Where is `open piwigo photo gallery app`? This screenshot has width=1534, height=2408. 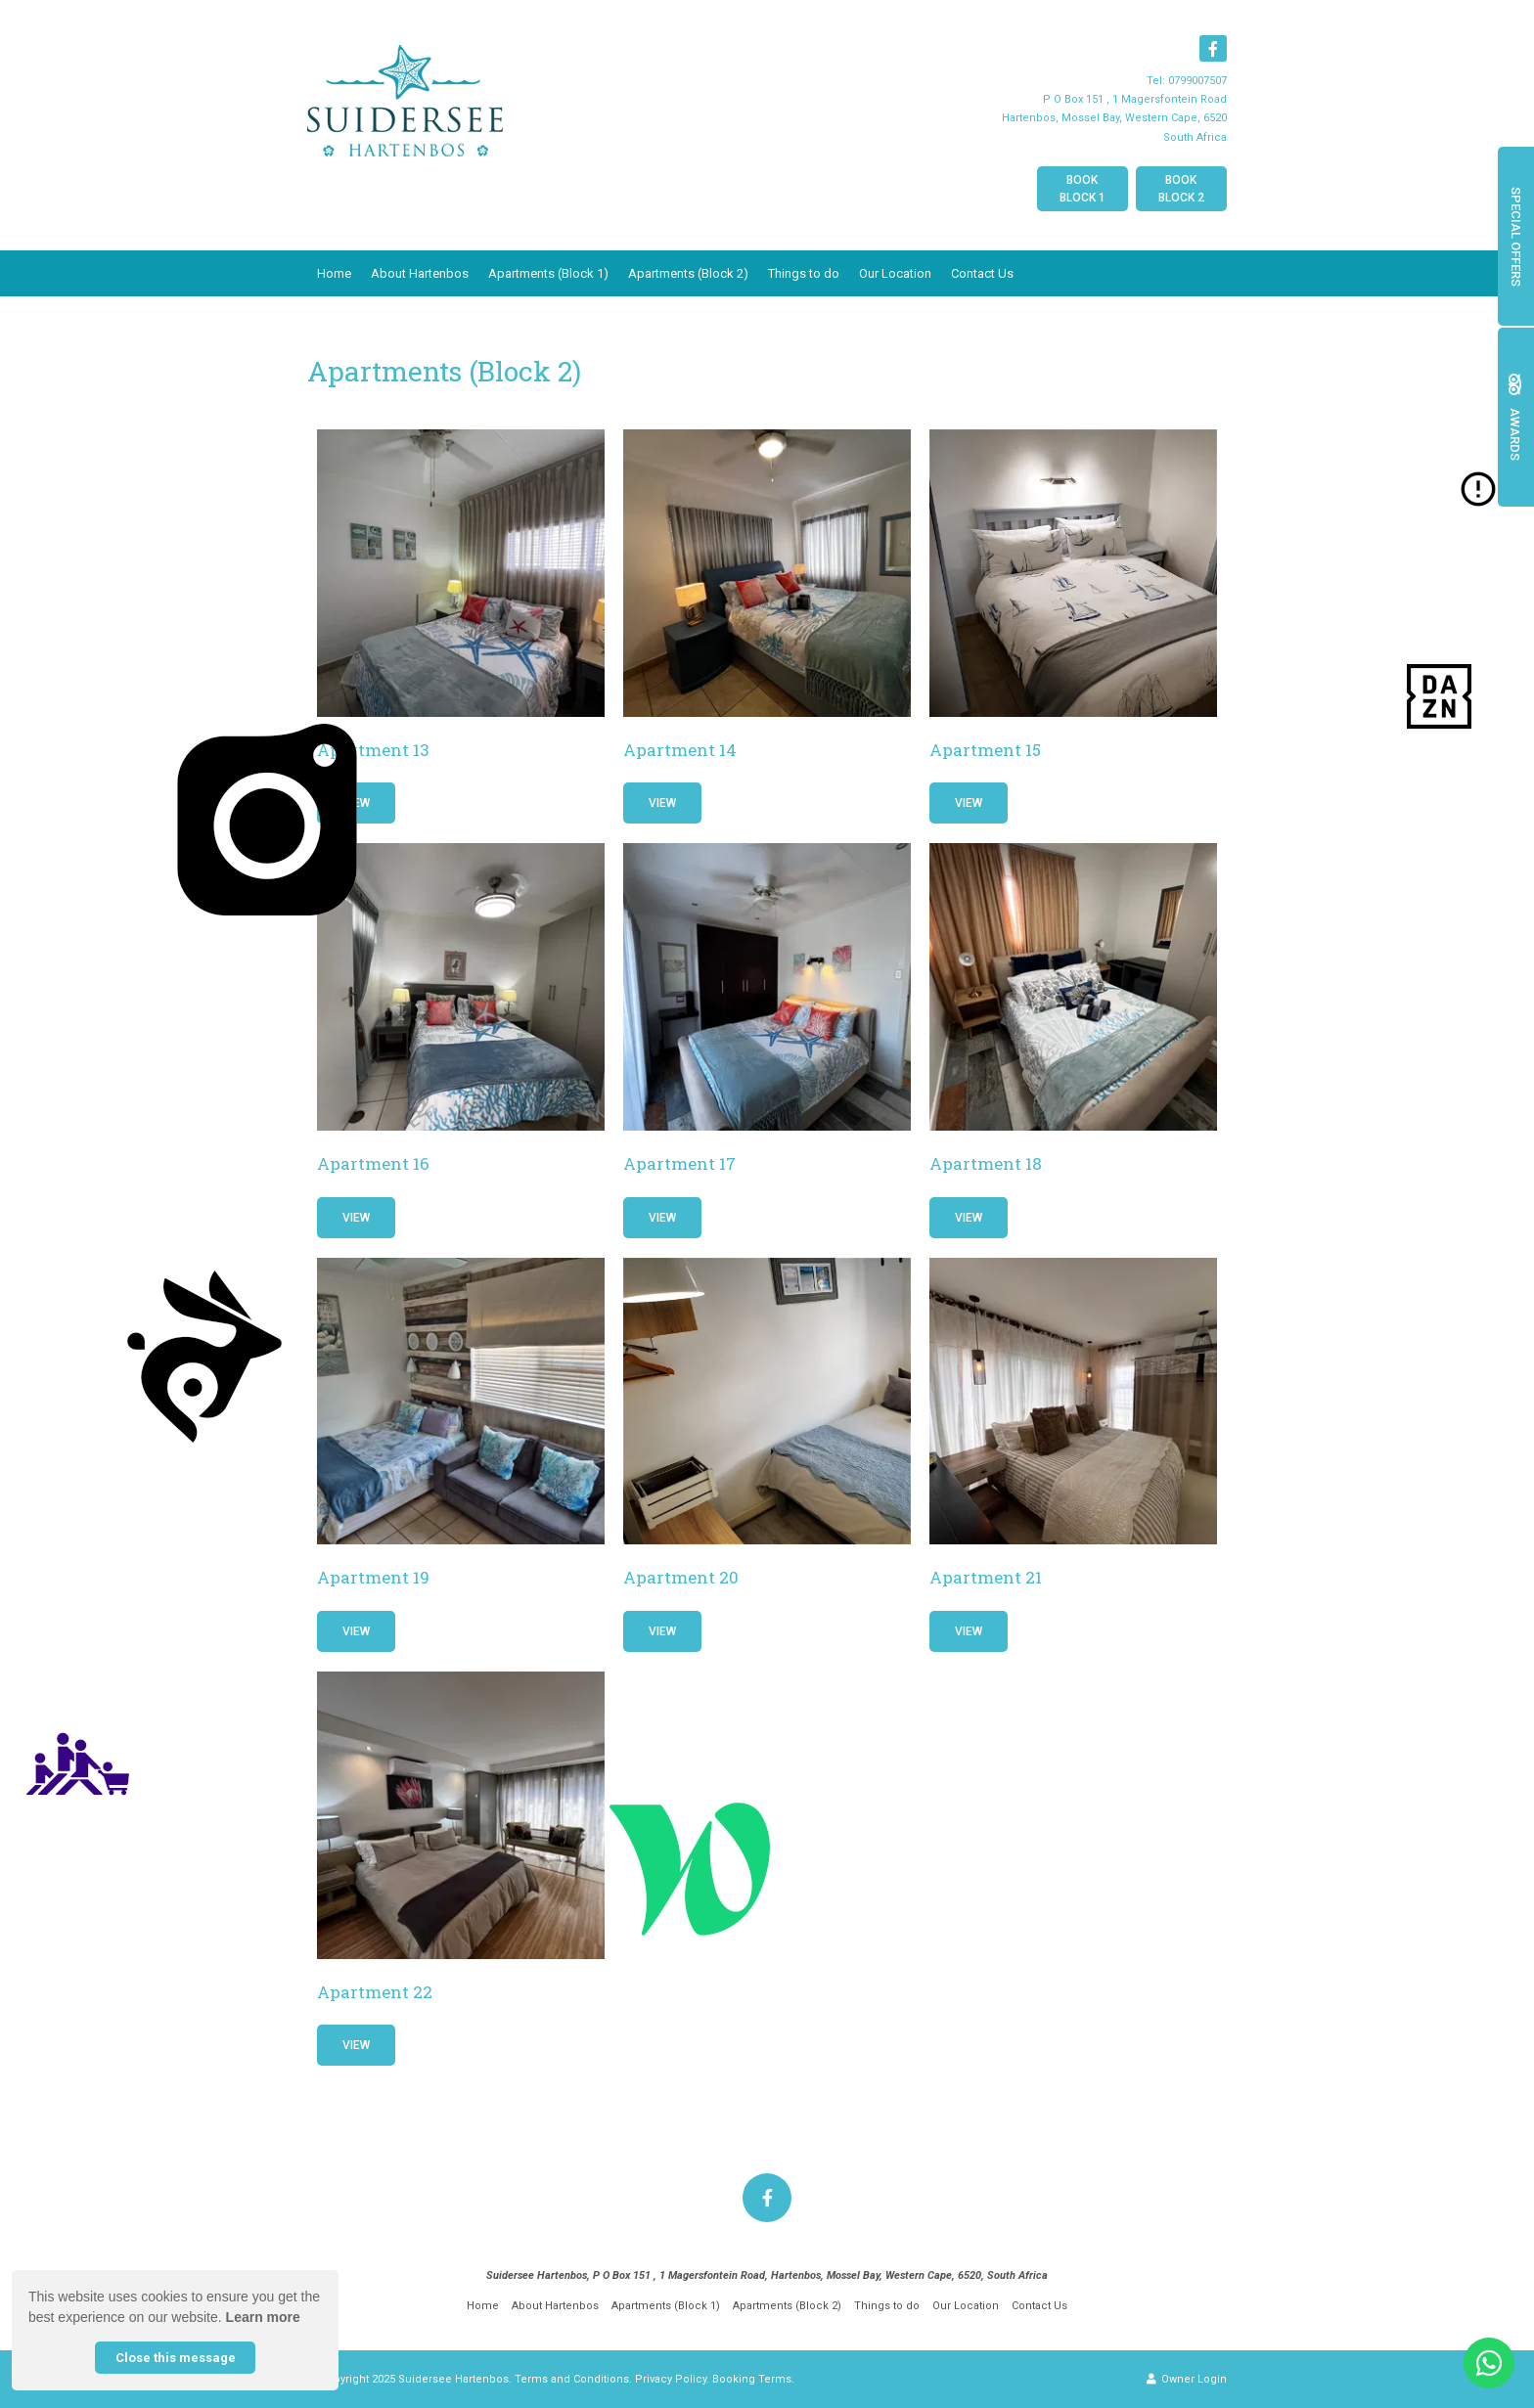
open piwigo photo gallery app is located at coordinates (267, 820).